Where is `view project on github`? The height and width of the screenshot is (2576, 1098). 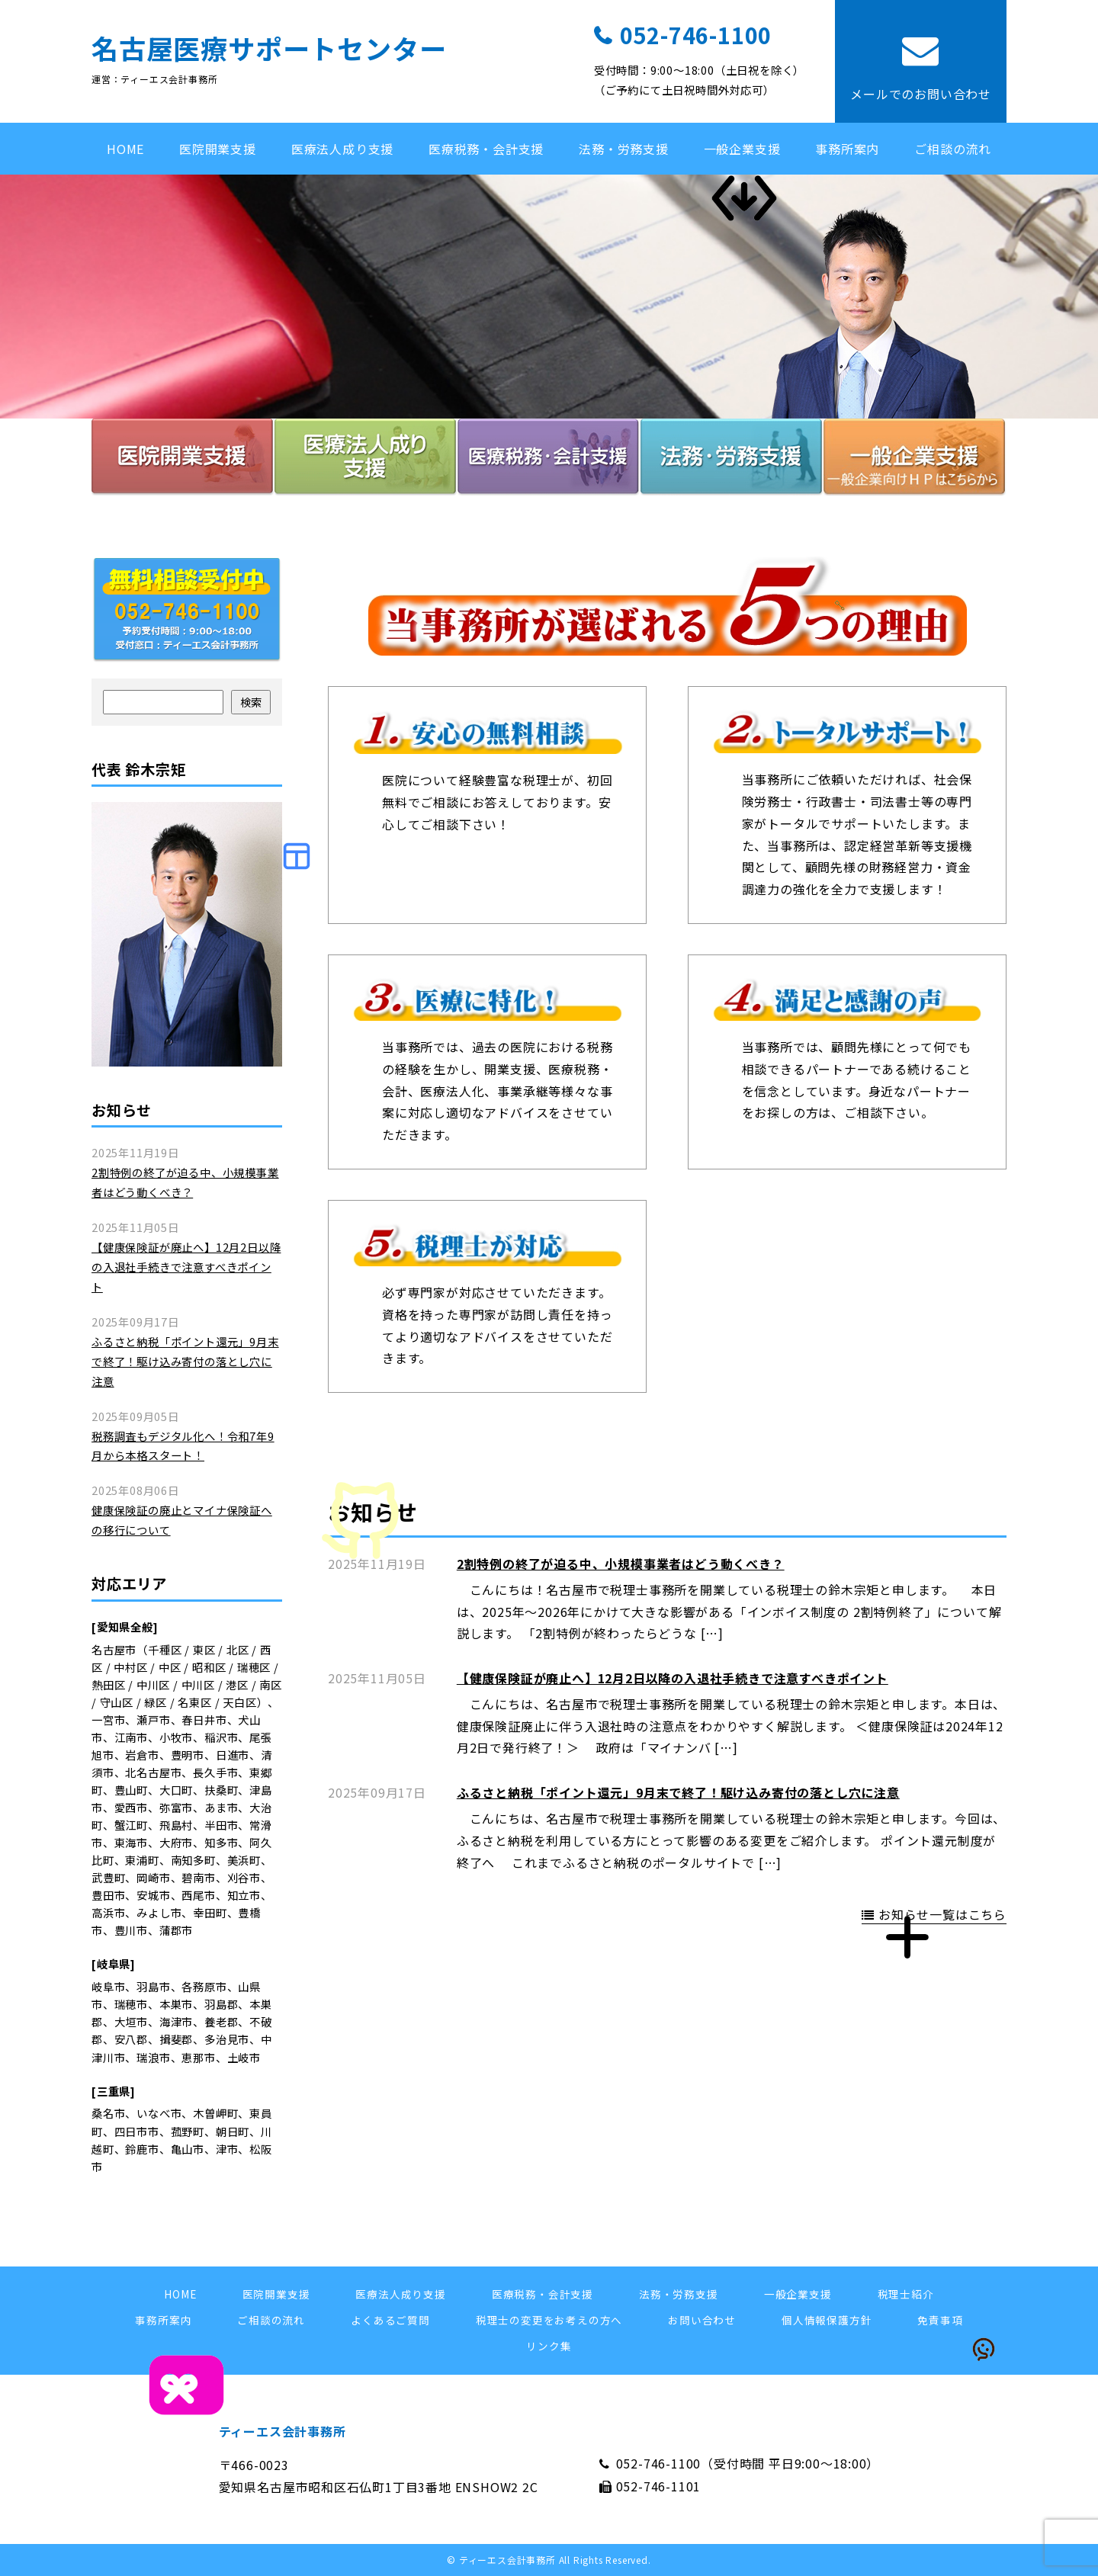 view project on github is located at coordinates (360, 1520).